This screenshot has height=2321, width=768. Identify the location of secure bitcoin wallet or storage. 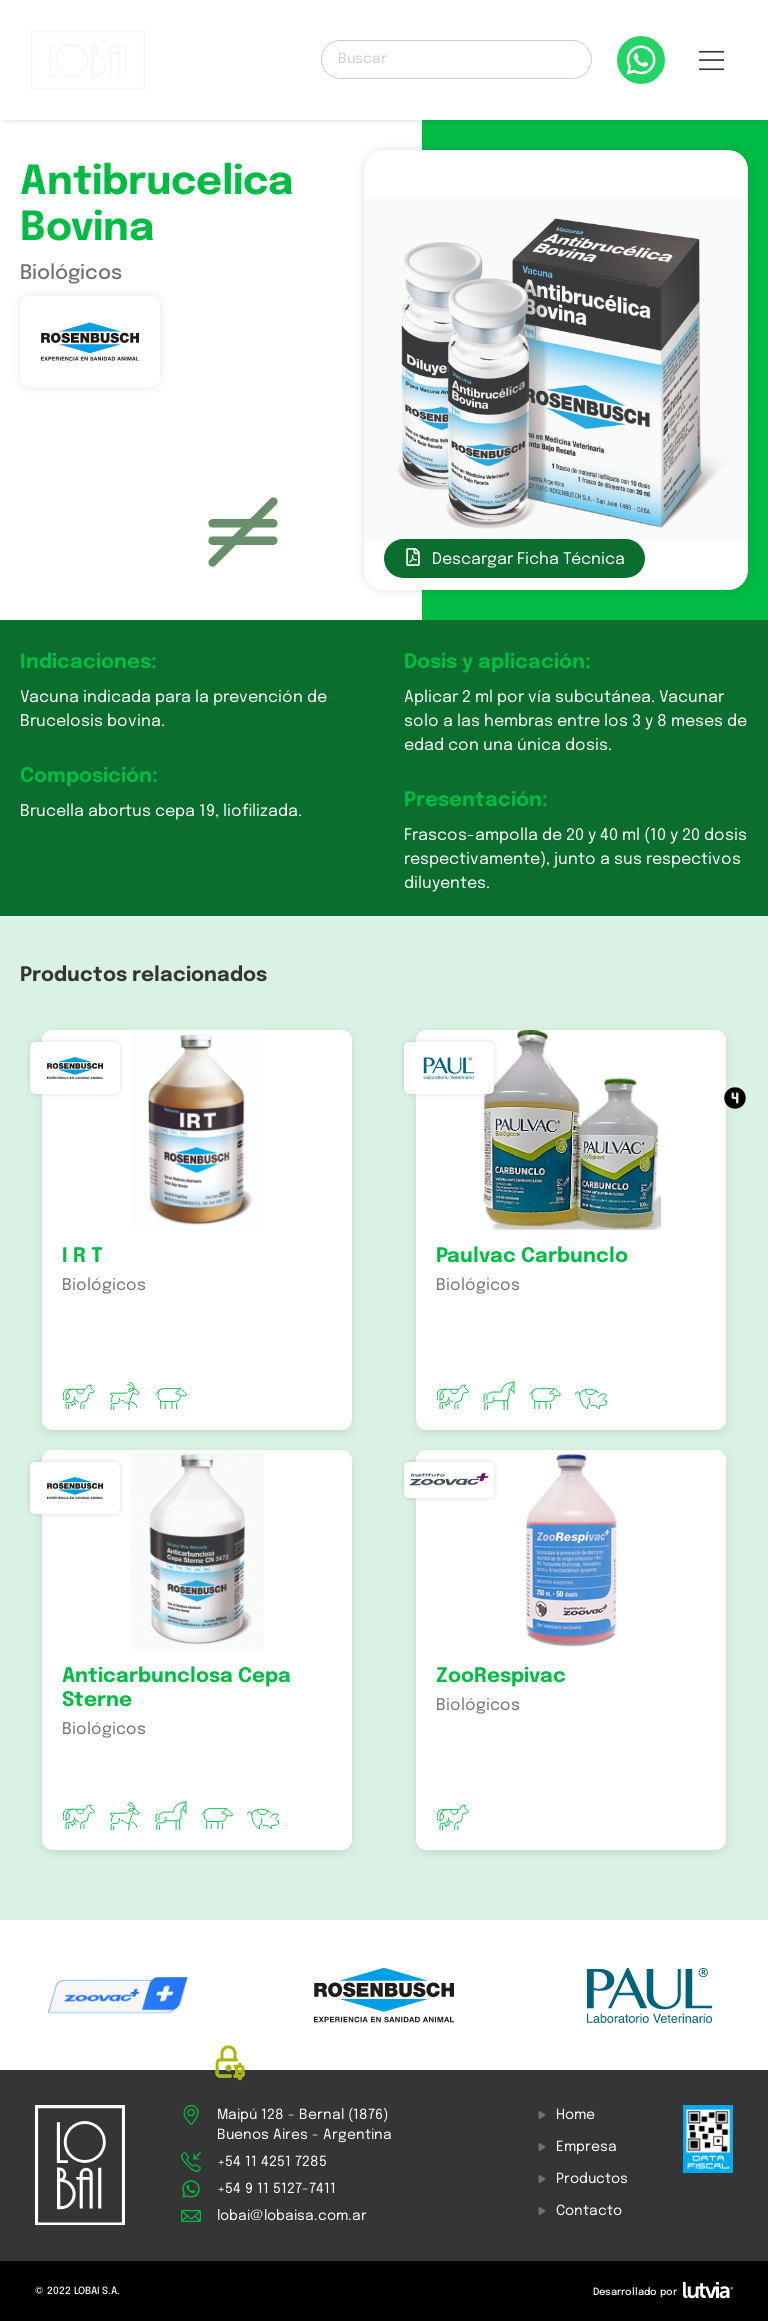
(228, 2061).